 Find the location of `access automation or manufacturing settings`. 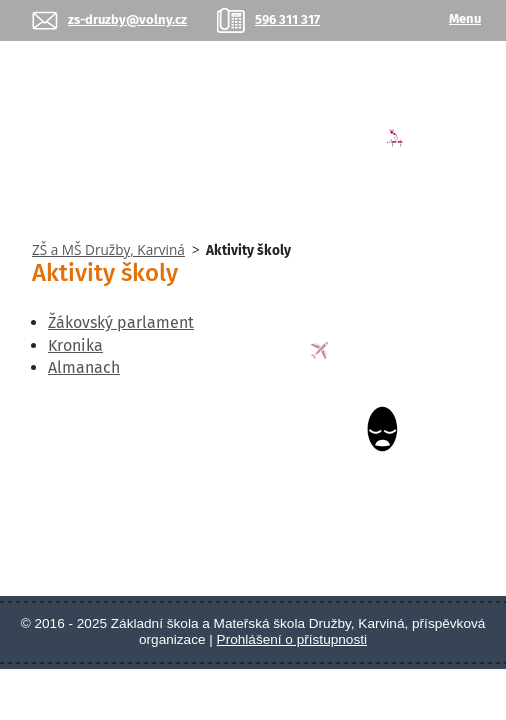

access automation or manufacturing settings is located at coordinates (394, 138).